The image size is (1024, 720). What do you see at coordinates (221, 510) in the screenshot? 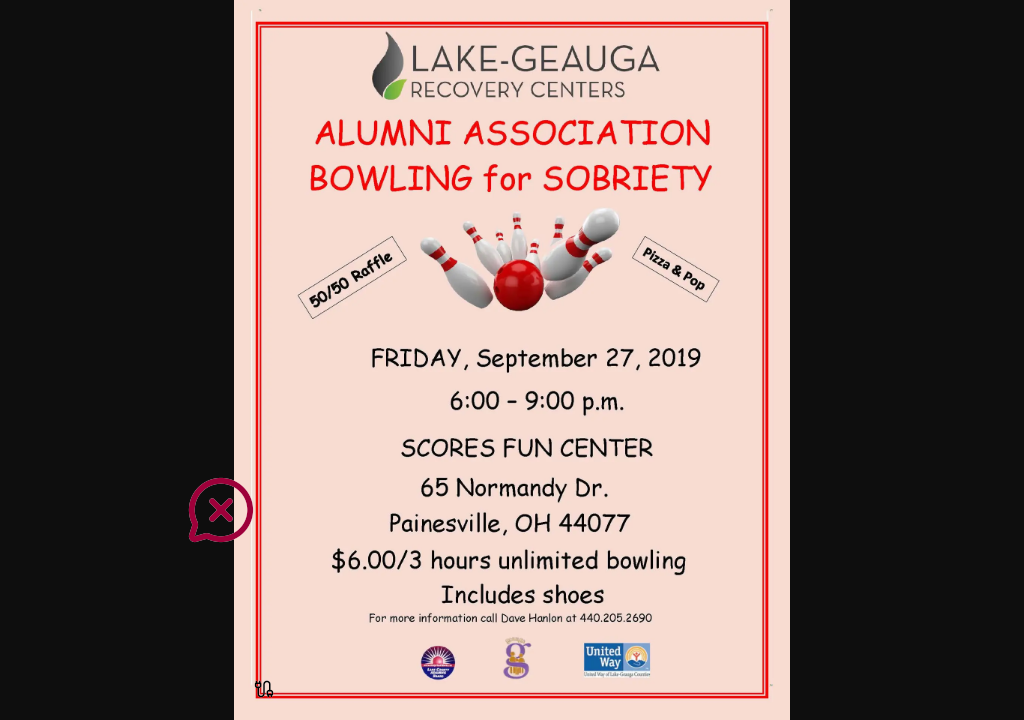
I see `delete a message or conversation` at bounding box center [221, 510].